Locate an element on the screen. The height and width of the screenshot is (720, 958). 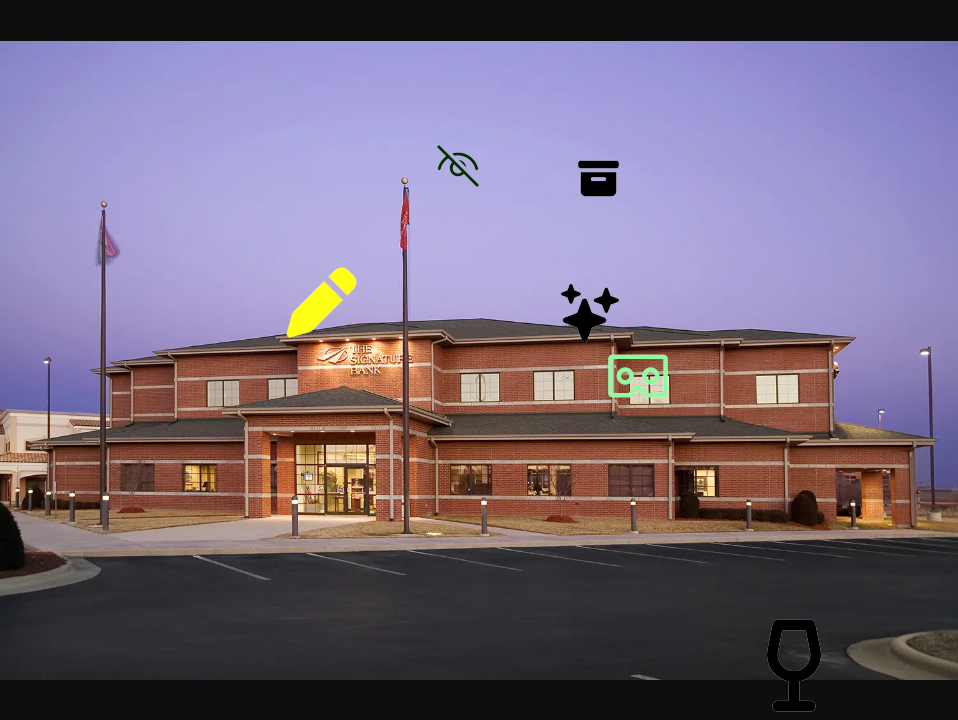
indicates AI-generated or enhanced content is located at coordinates (590, 313).